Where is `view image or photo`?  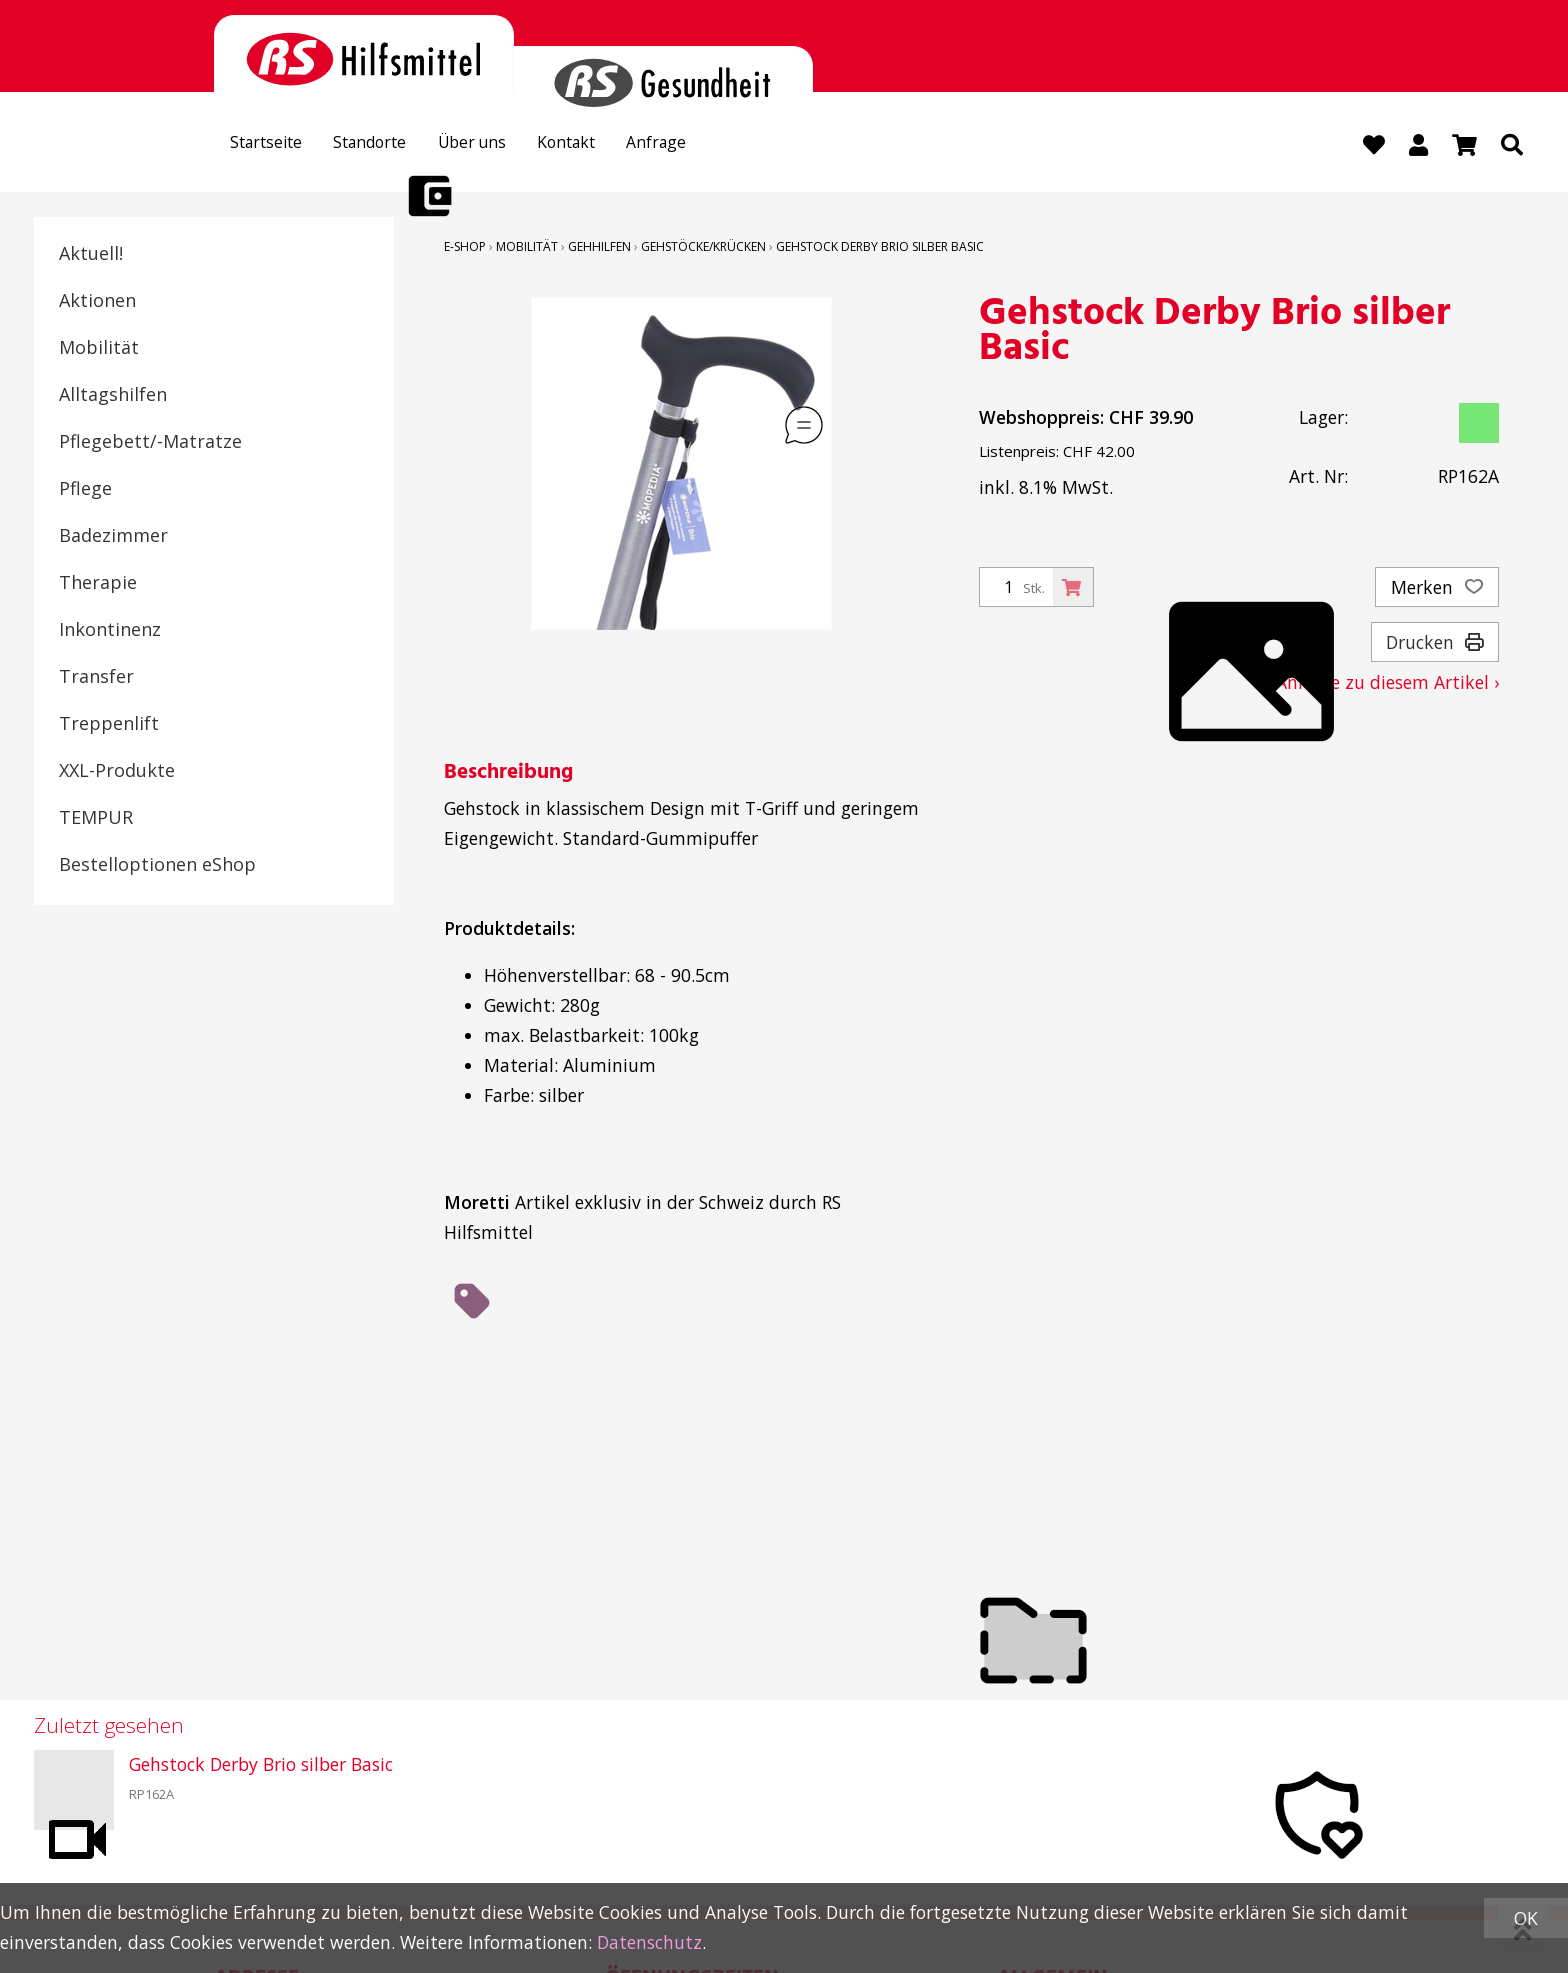 view image or photo is located at coordinates (1251, 671).